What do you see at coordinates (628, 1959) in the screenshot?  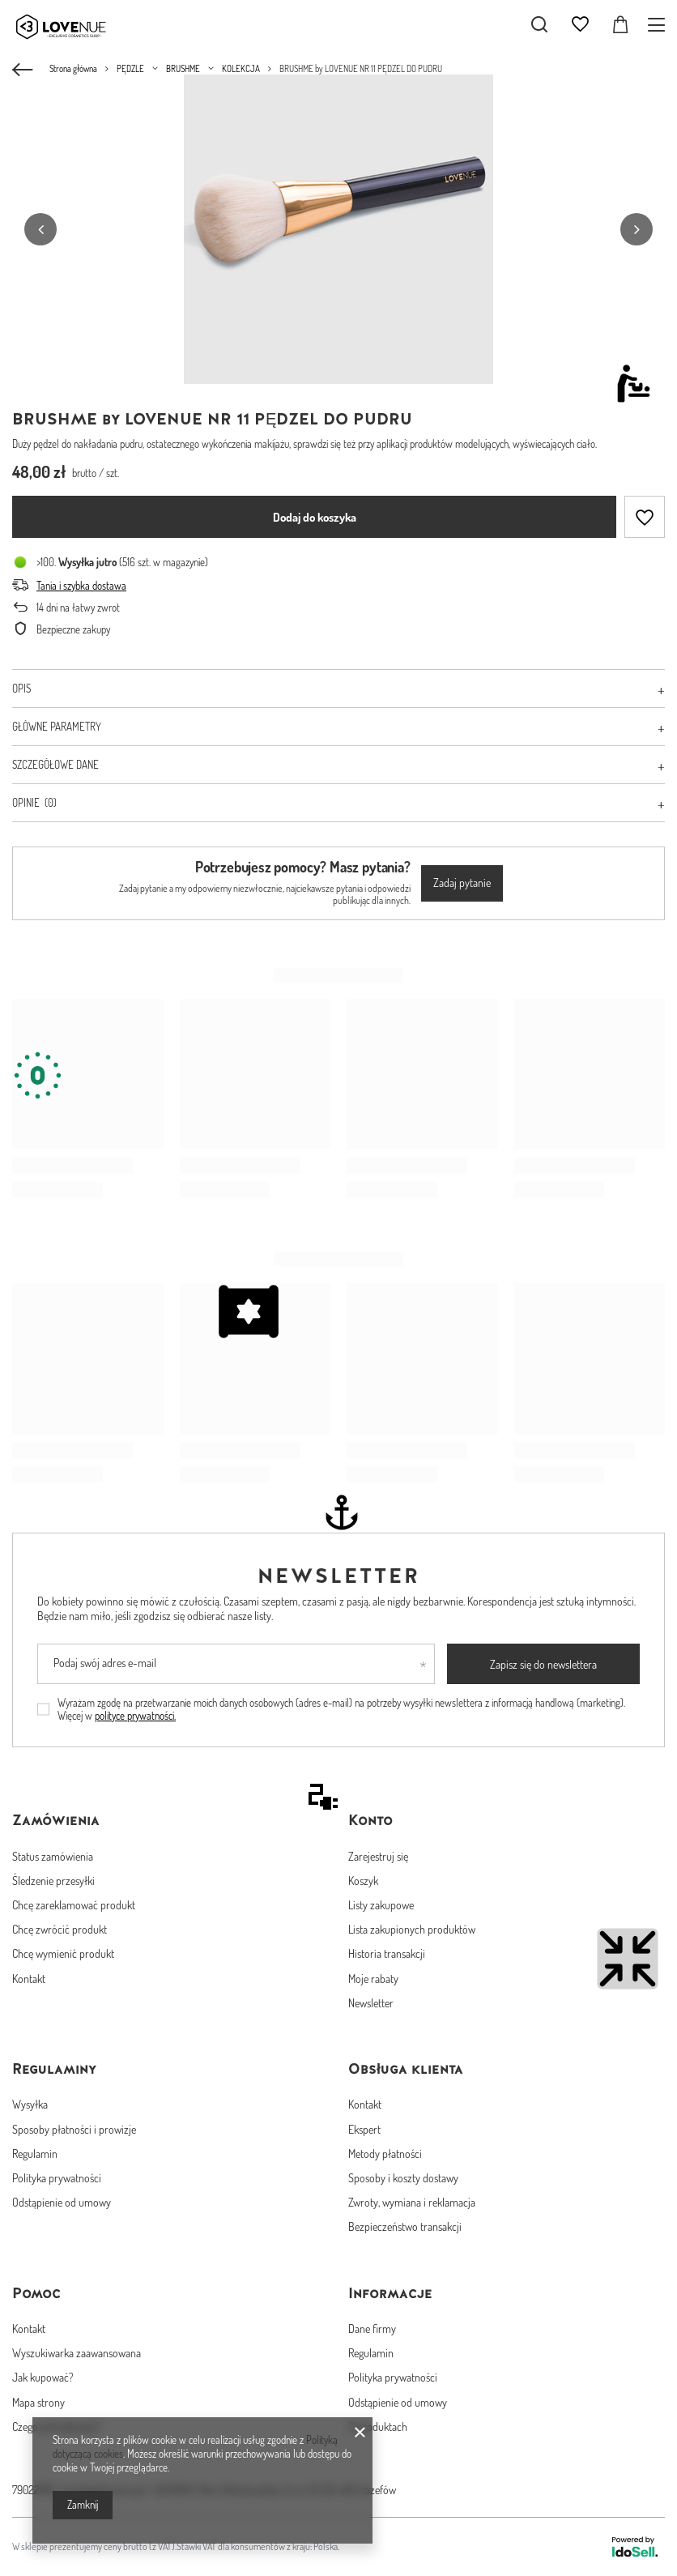 I see `exit fullscreen mode` at bounding box center [628, 1959].